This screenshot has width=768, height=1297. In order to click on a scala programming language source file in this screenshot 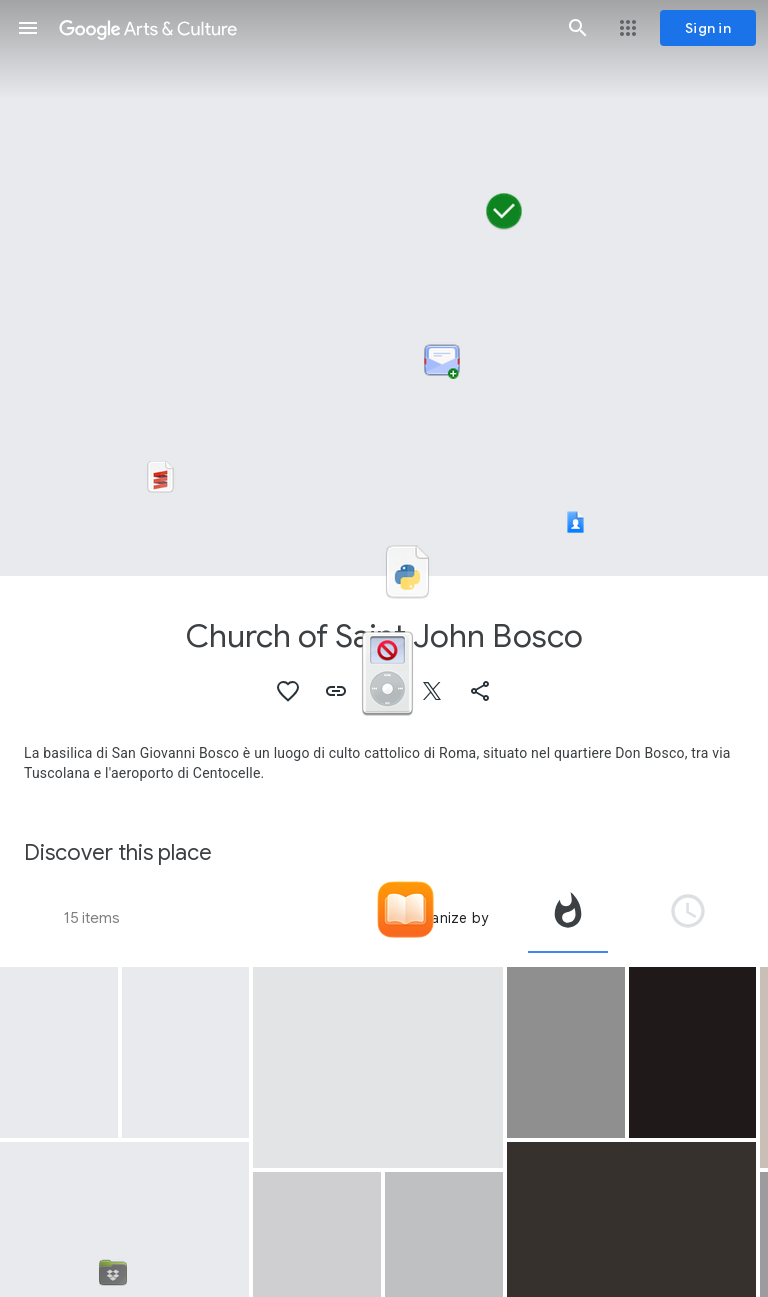, I will do `click(160, 476)`.